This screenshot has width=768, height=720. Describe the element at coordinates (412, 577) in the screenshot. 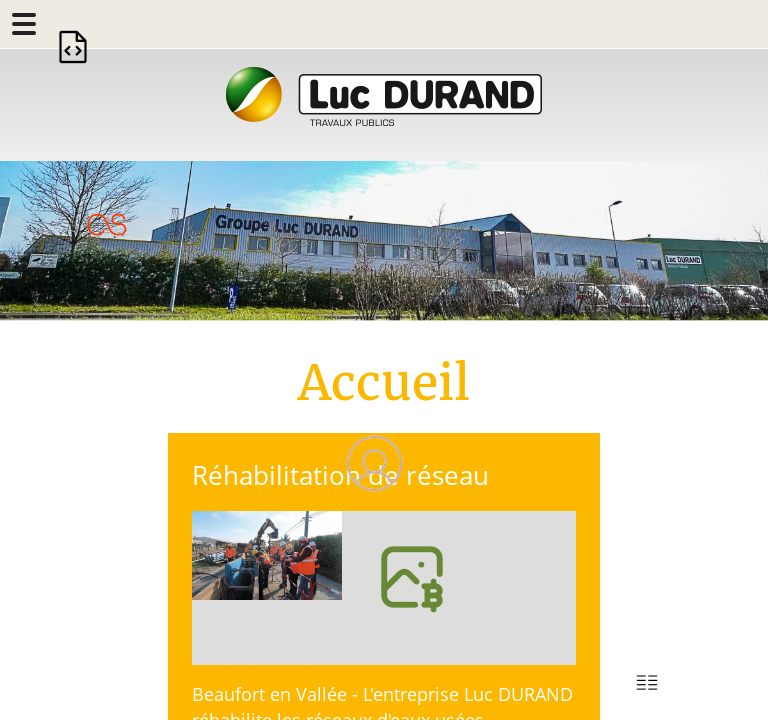

I see `attach or upload a photo for bitcoin transaction` at that location.